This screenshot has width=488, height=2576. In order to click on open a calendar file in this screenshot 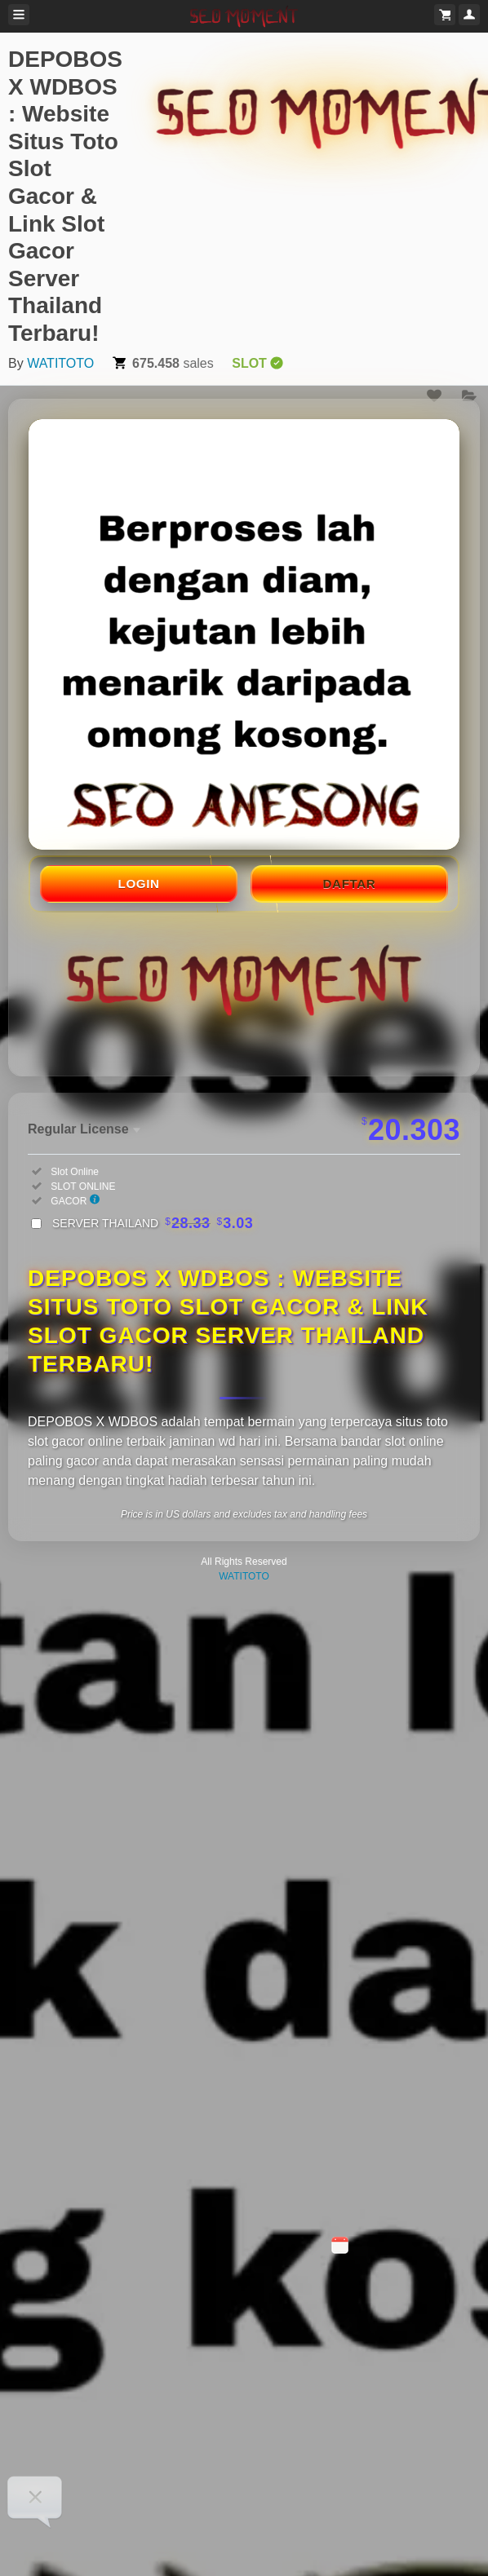, I will do `click(339, 2245)`.